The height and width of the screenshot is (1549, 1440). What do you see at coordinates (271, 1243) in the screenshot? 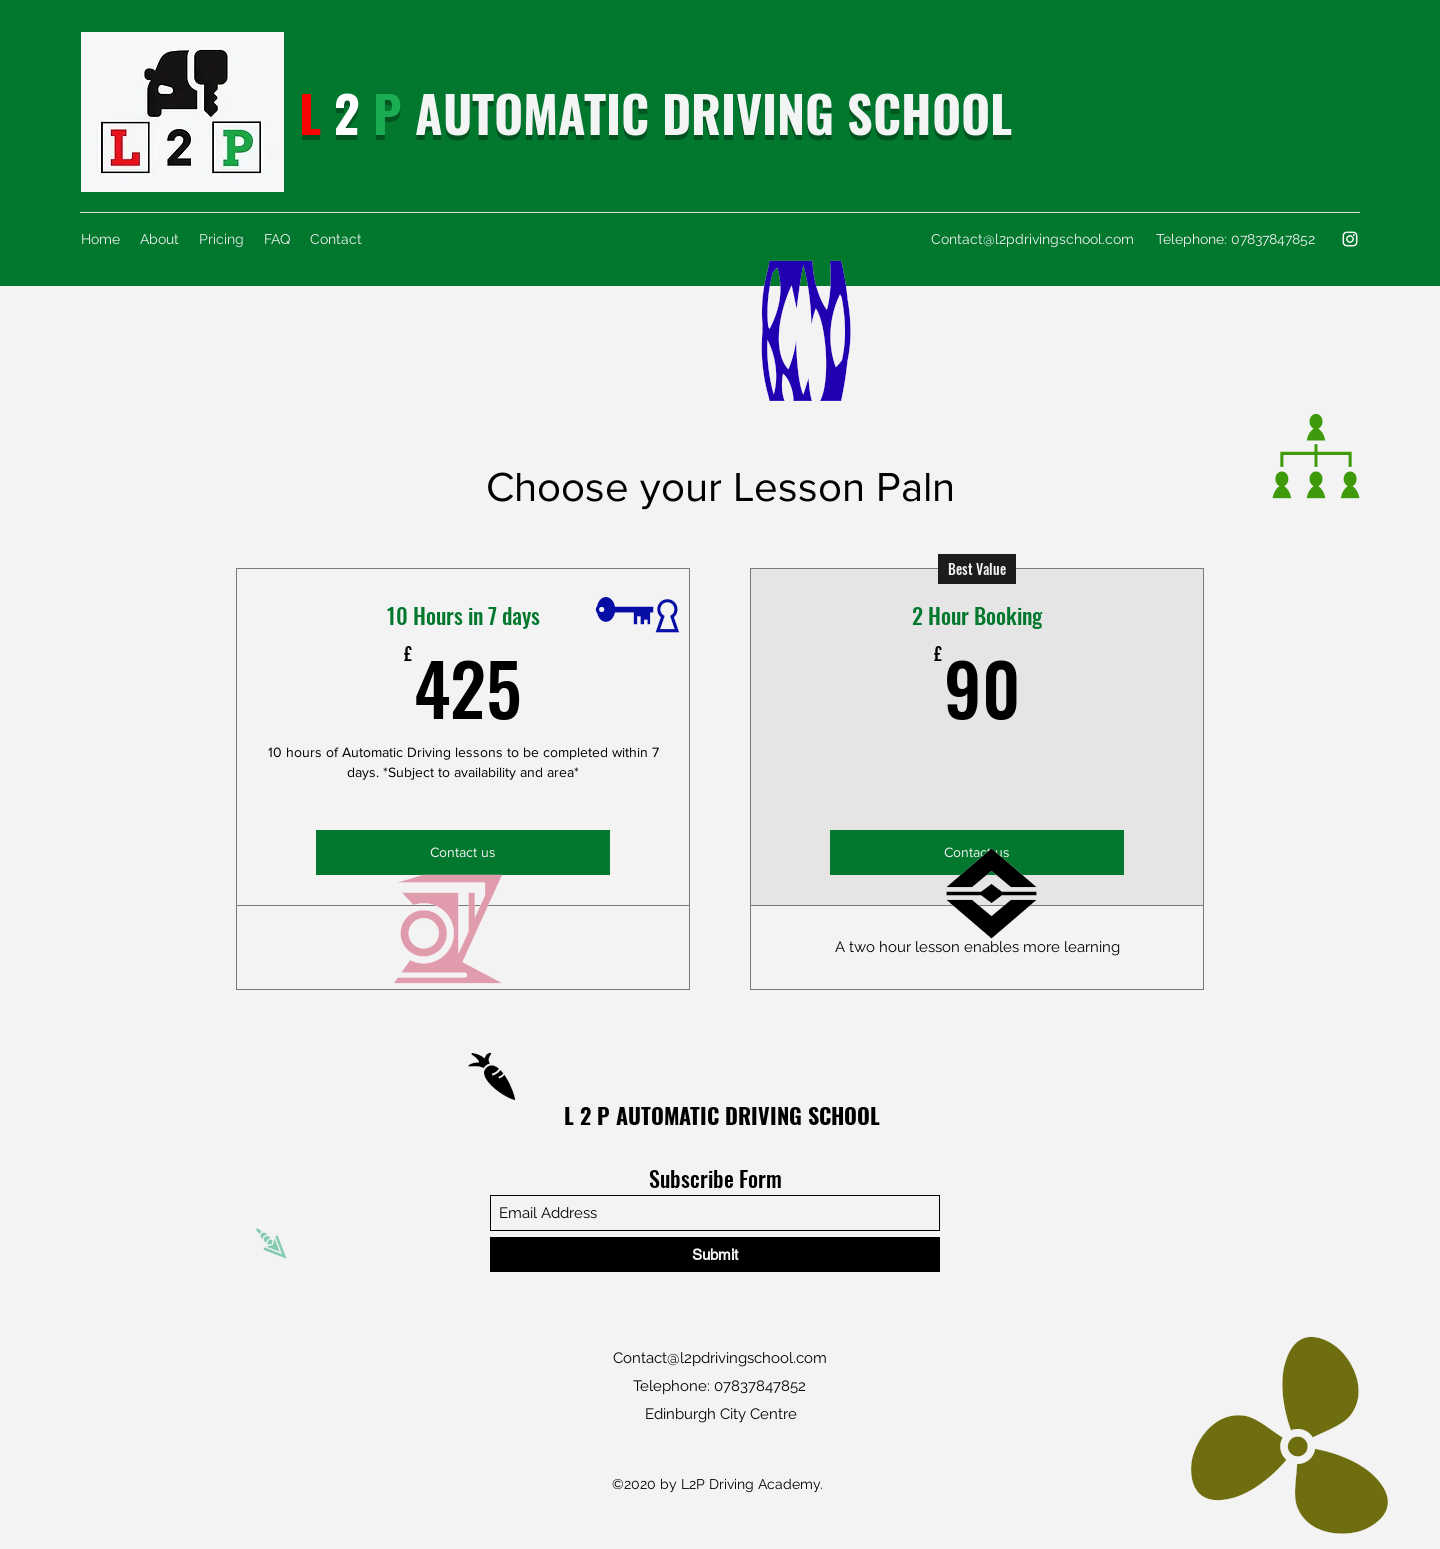
I see `select arrow or projectile type in archery game` at bounding box center [271, 1243].